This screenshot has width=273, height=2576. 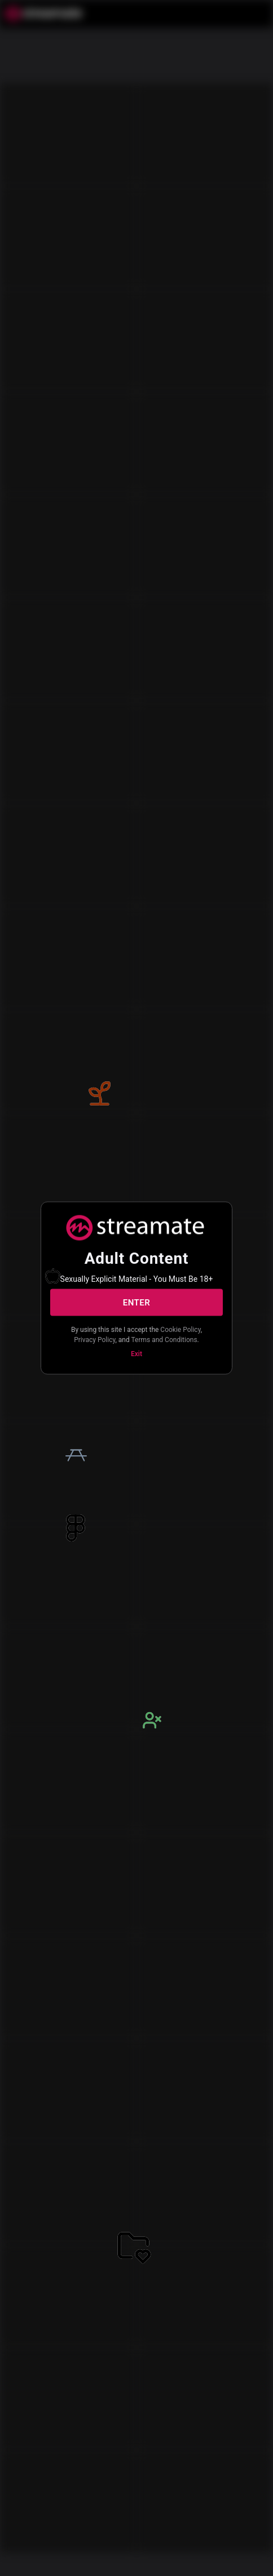 What do you see at coordinates (52, 1276) in the screenshot?
I see `access health or nutrition tracking` at bounding box center [52, 1276].